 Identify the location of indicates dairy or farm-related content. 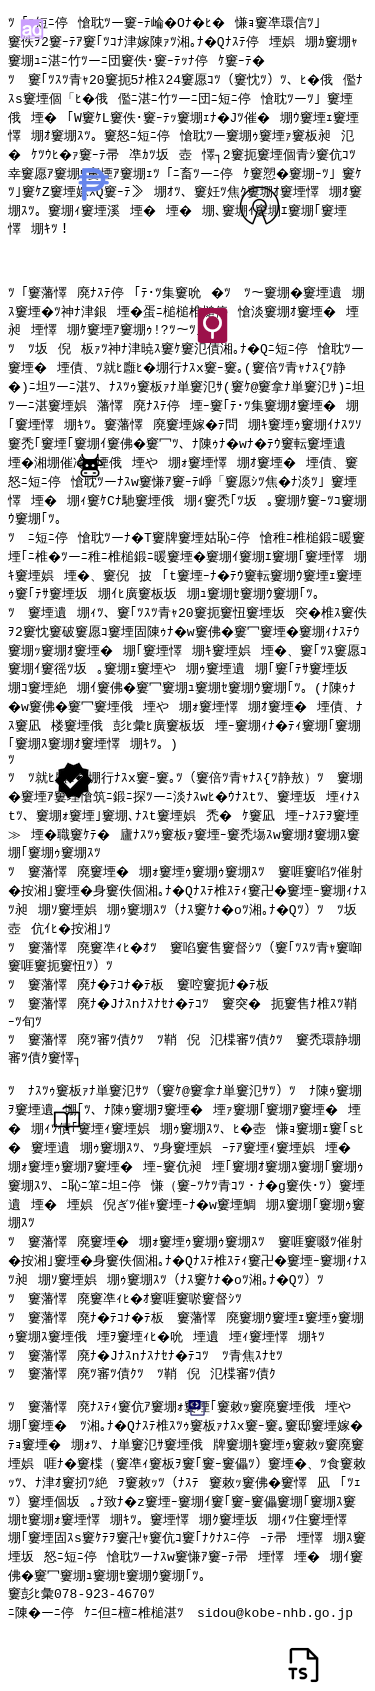
(90, 466).